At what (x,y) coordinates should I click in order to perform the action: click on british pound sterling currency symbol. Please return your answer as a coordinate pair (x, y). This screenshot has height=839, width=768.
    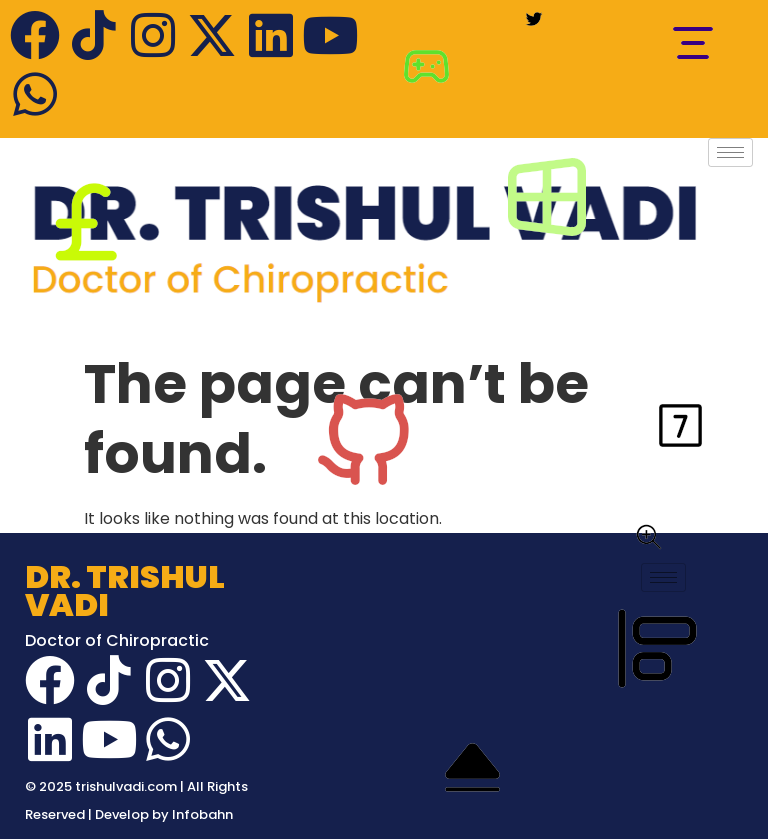
    Looking at the image, I should click on (89, 223).